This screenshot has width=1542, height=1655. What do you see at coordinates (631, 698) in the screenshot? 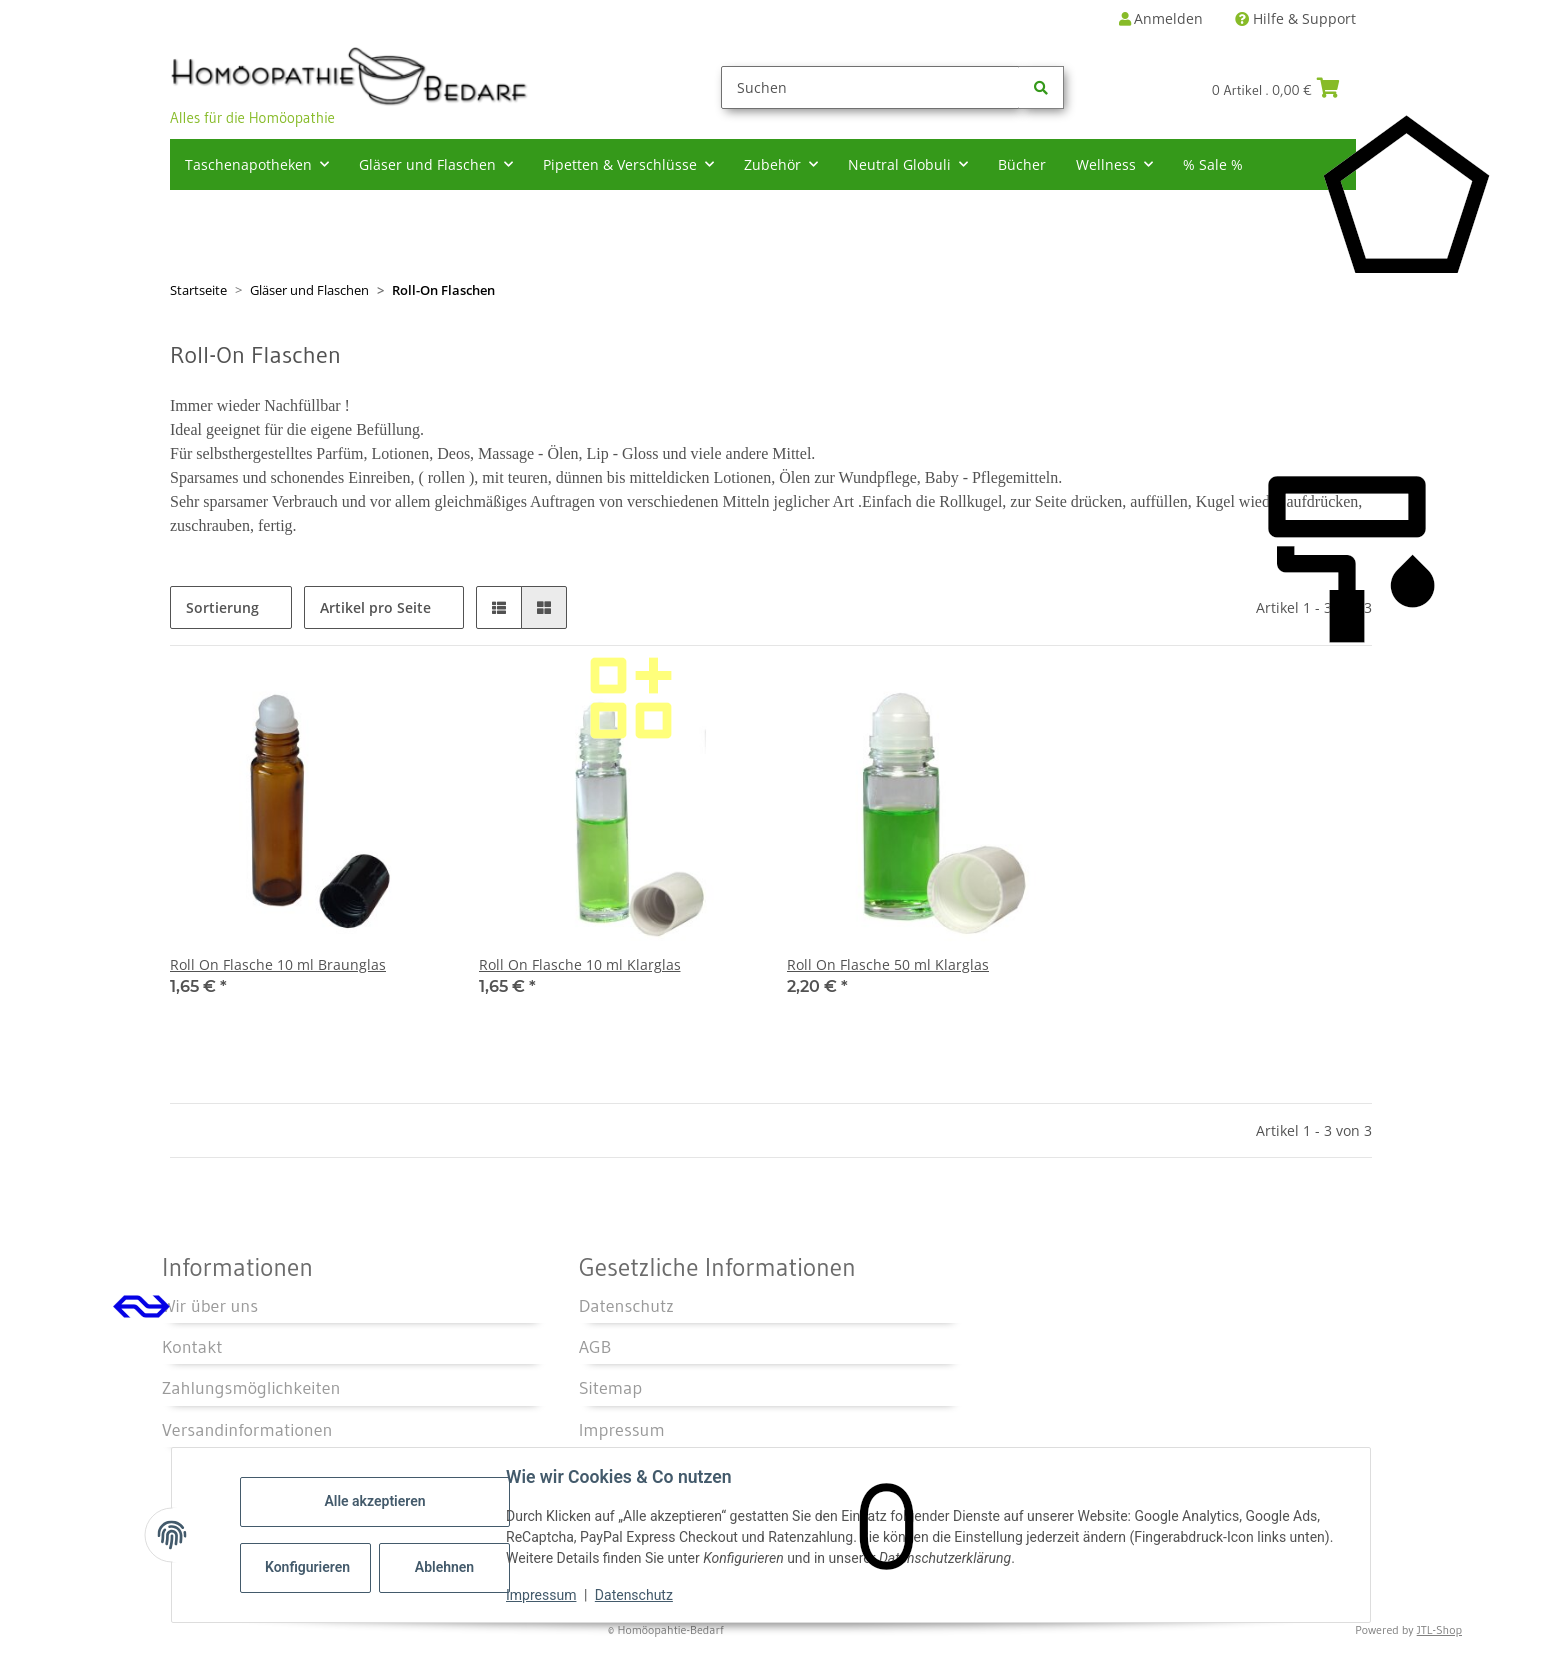
I see `add a new function or module` at bounding box center [631, 698].